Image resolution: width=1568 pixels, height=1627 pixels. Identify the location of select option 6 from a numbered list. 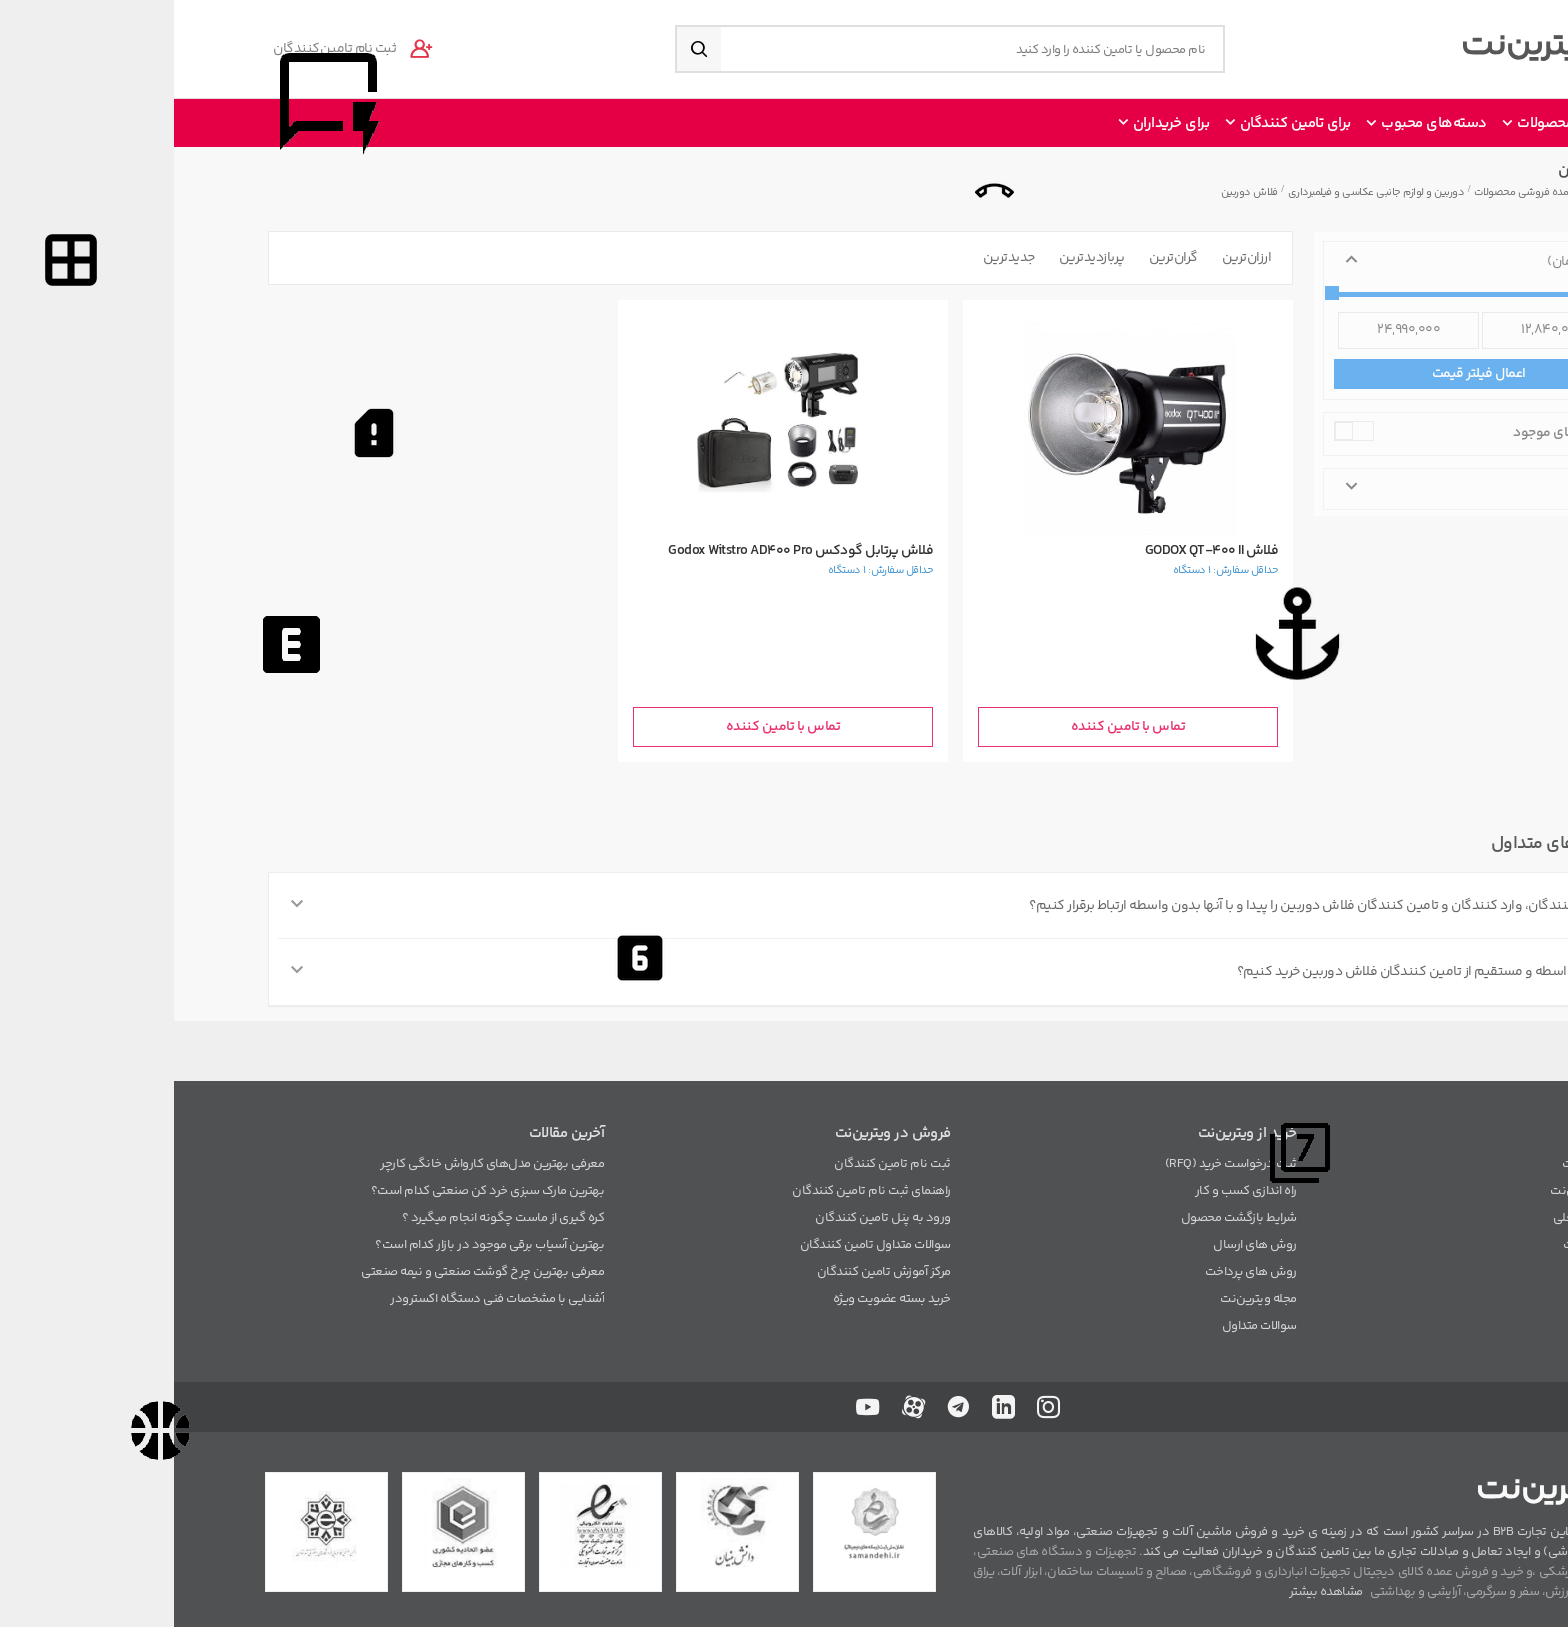
(640, 958).